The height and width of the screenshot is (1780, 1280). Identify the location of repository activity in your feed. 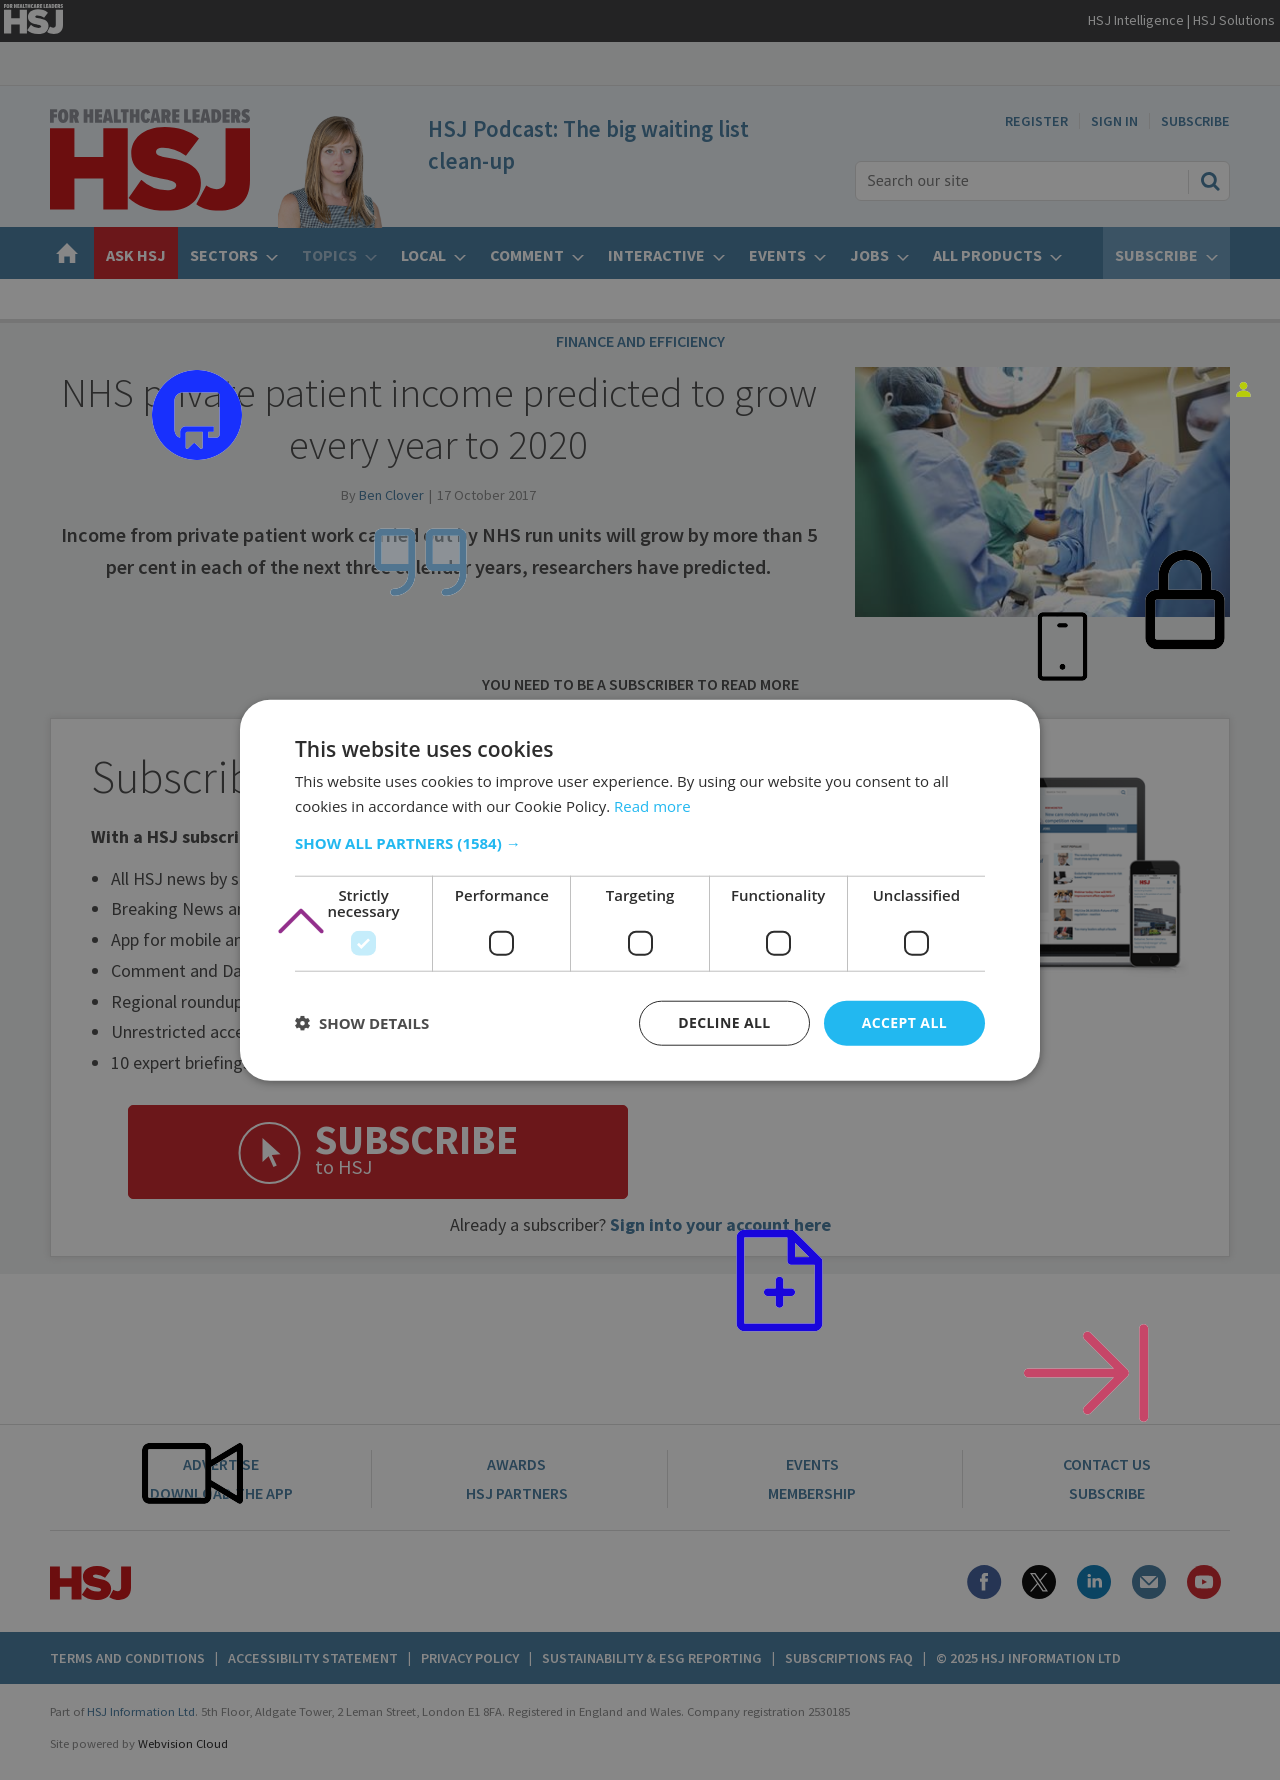
(197, 415).